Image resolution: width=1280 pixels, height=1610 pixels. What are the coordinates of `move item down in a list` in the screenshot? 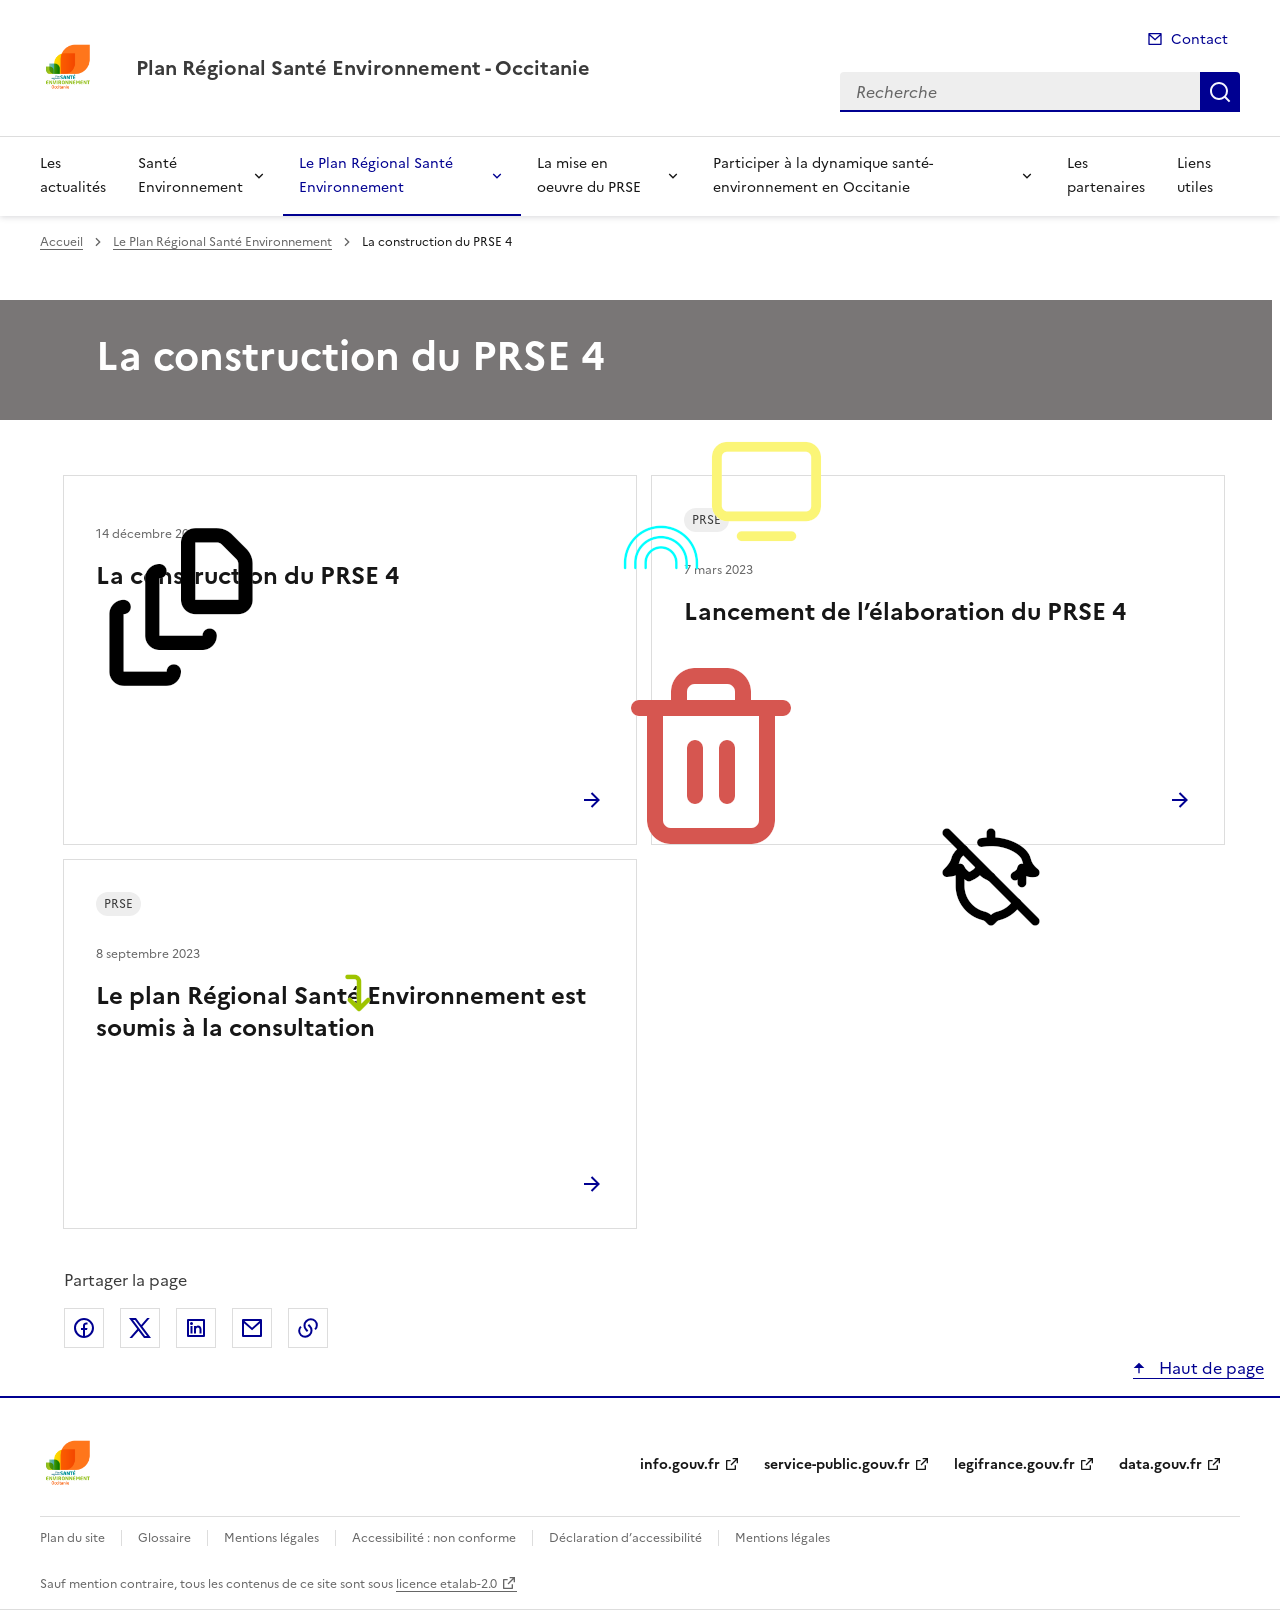 It's located at (359, 993).